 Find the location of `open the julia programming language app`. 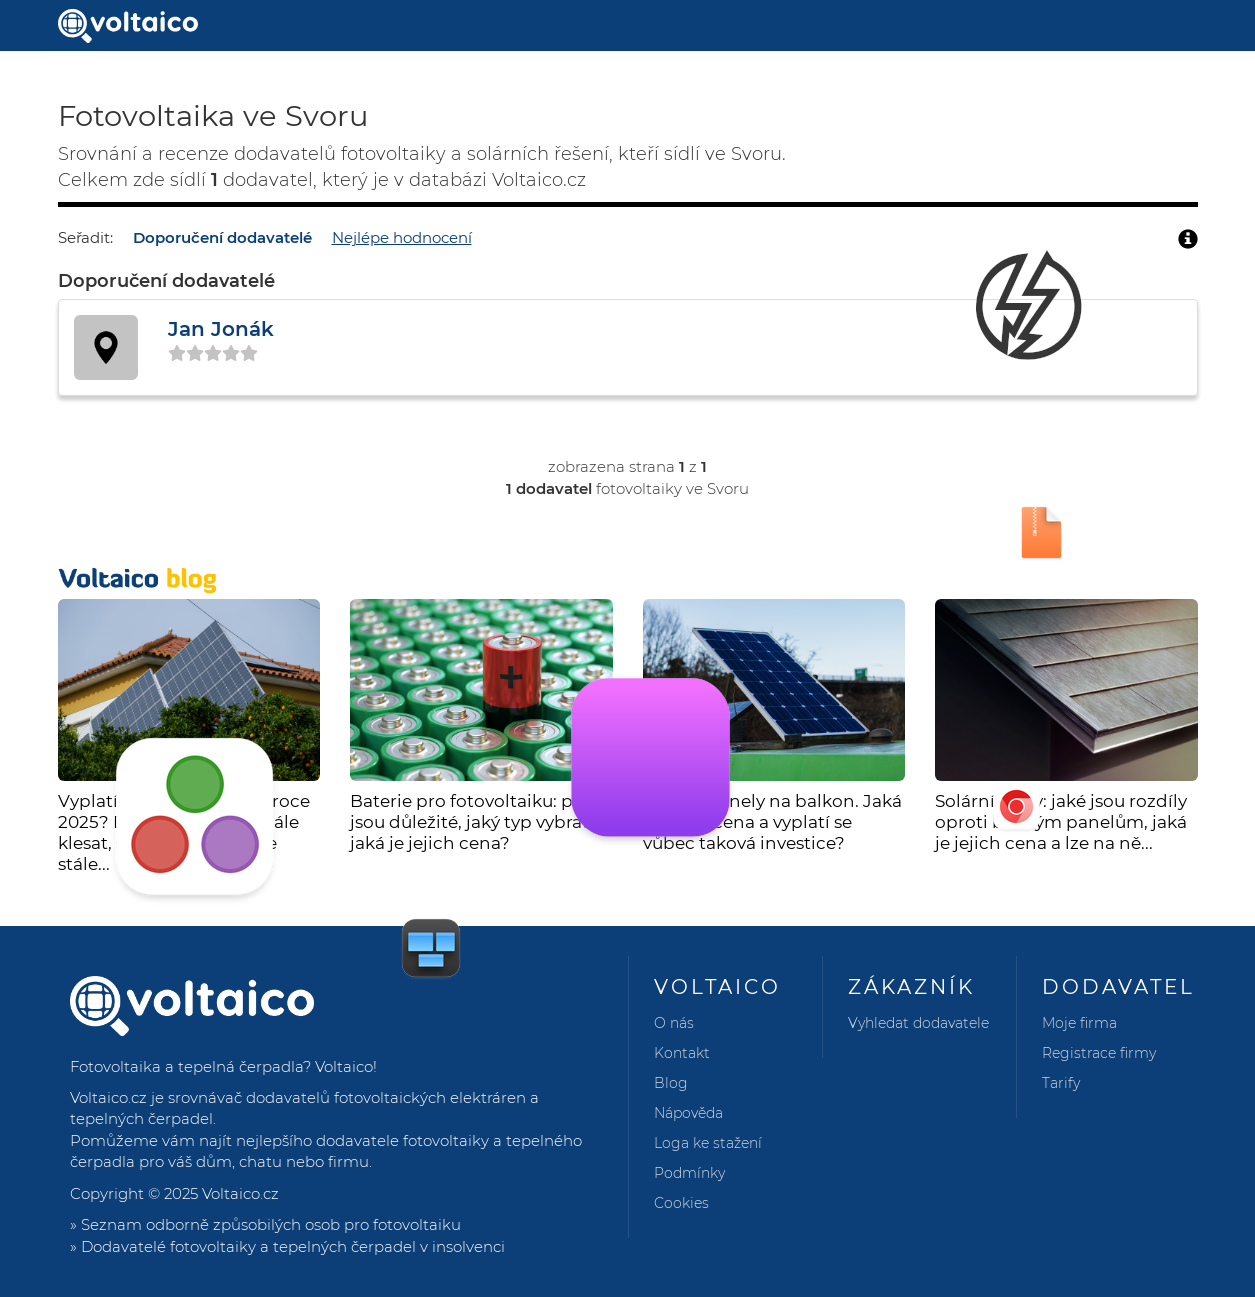

open the julia programming language app is located at coordinates (194, 816).